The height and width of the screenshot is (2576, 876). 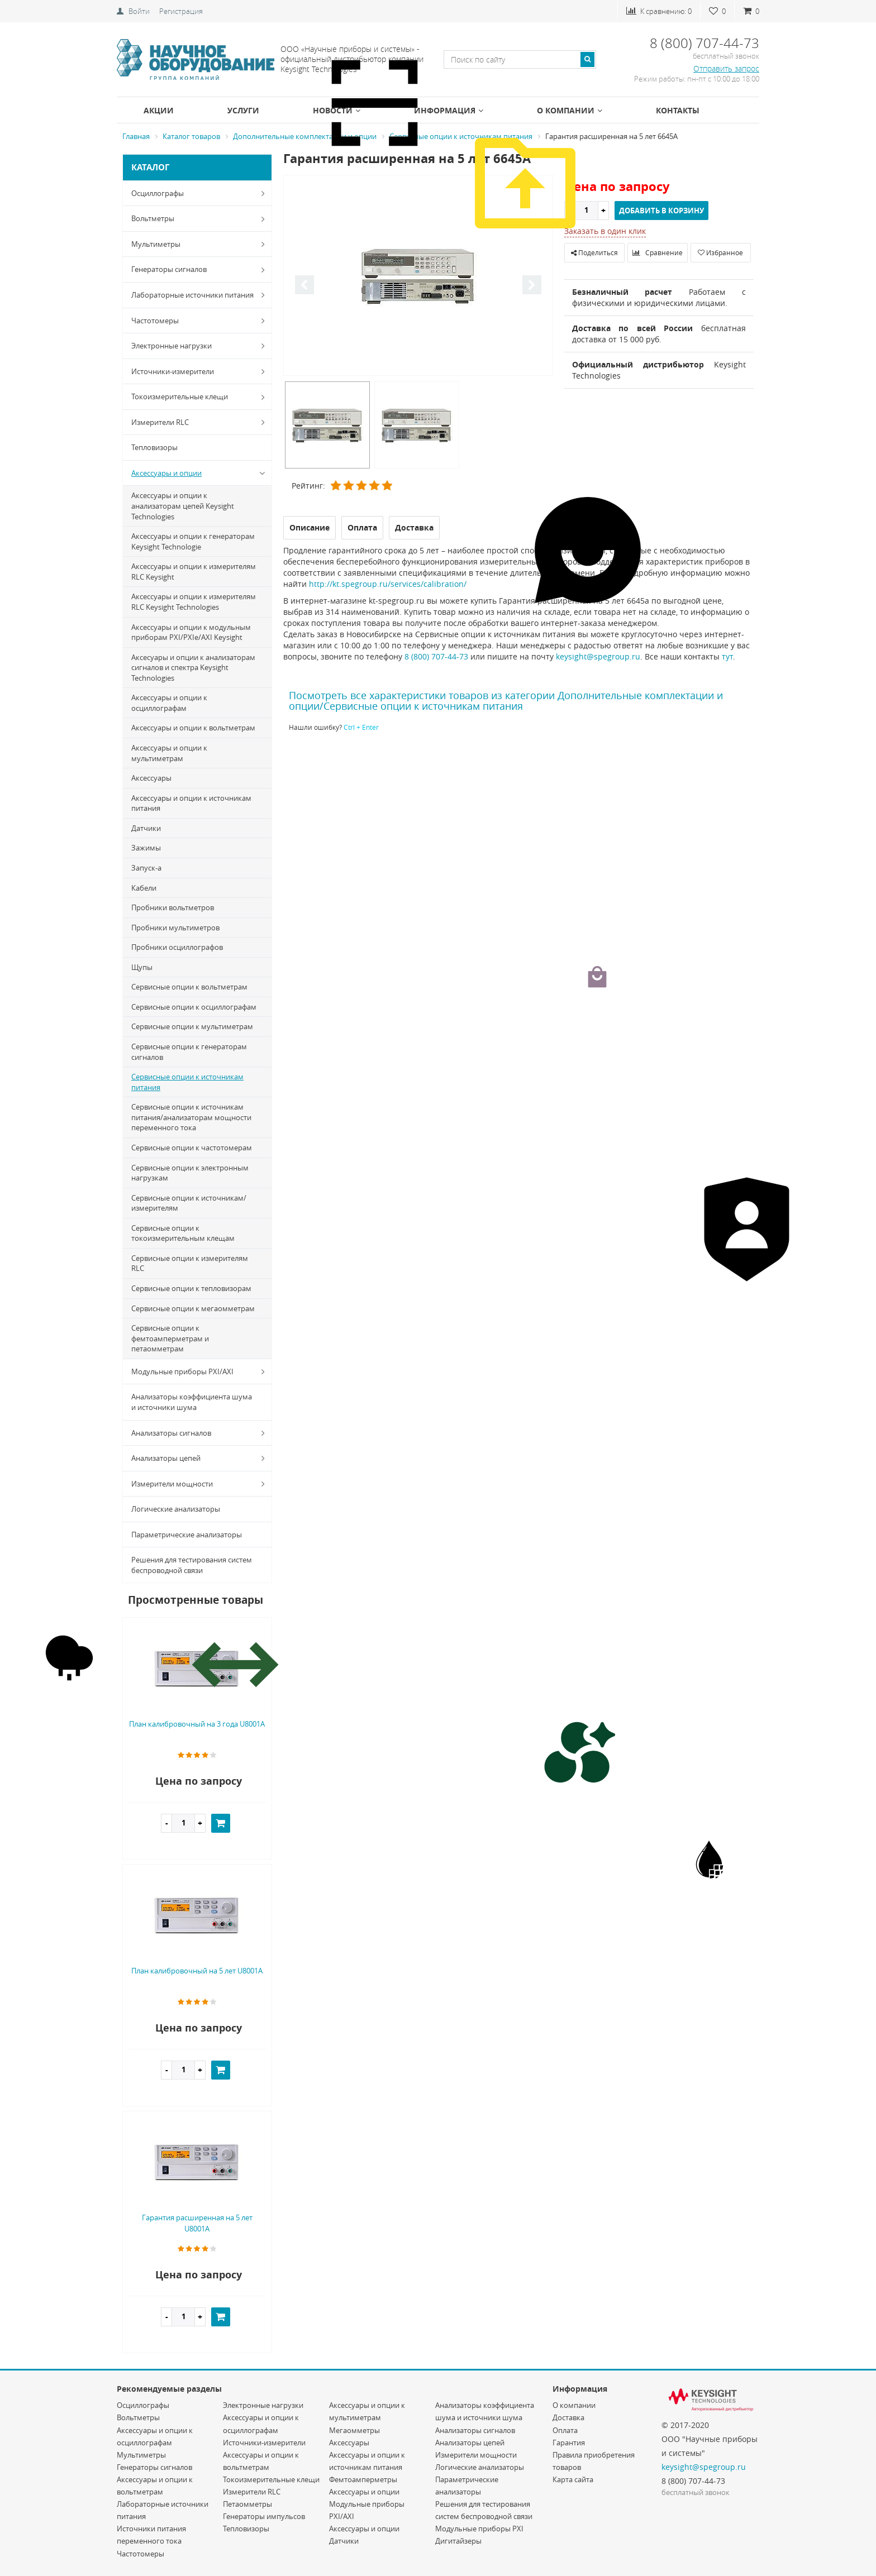 I want to click on expand content horizontally, so click(x=235, y=1665).